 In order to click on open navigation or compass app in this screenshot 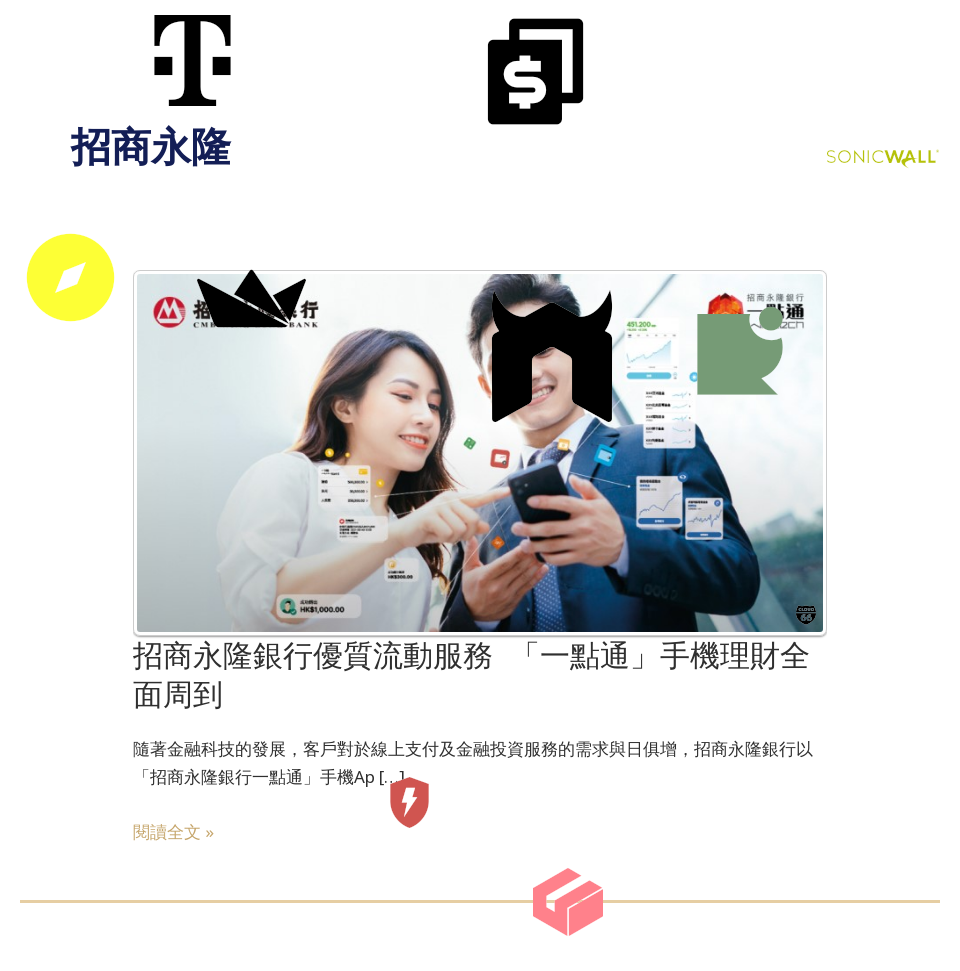, I will do `click(70, 277)`.